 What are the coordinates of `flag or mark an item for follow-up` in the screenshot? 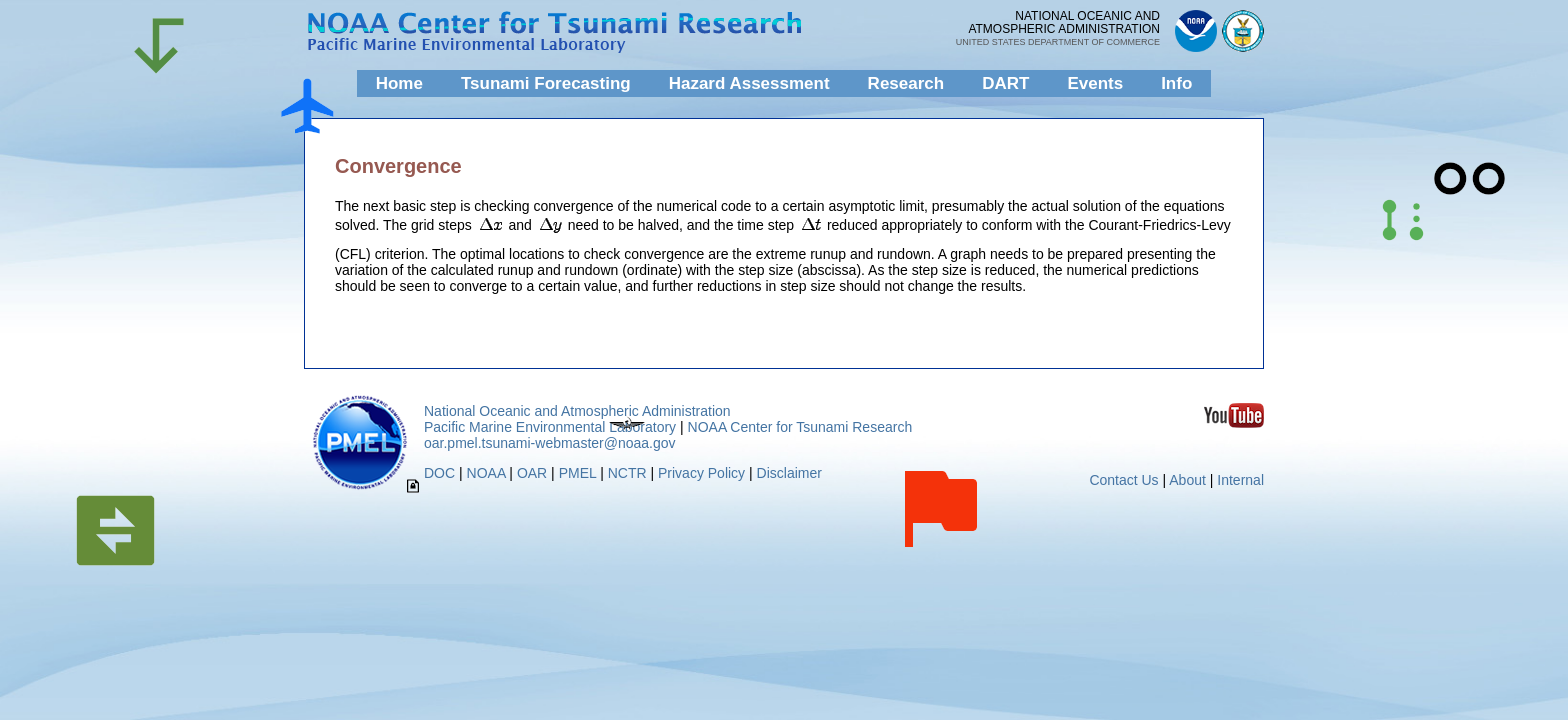 It's located at (941, 507).